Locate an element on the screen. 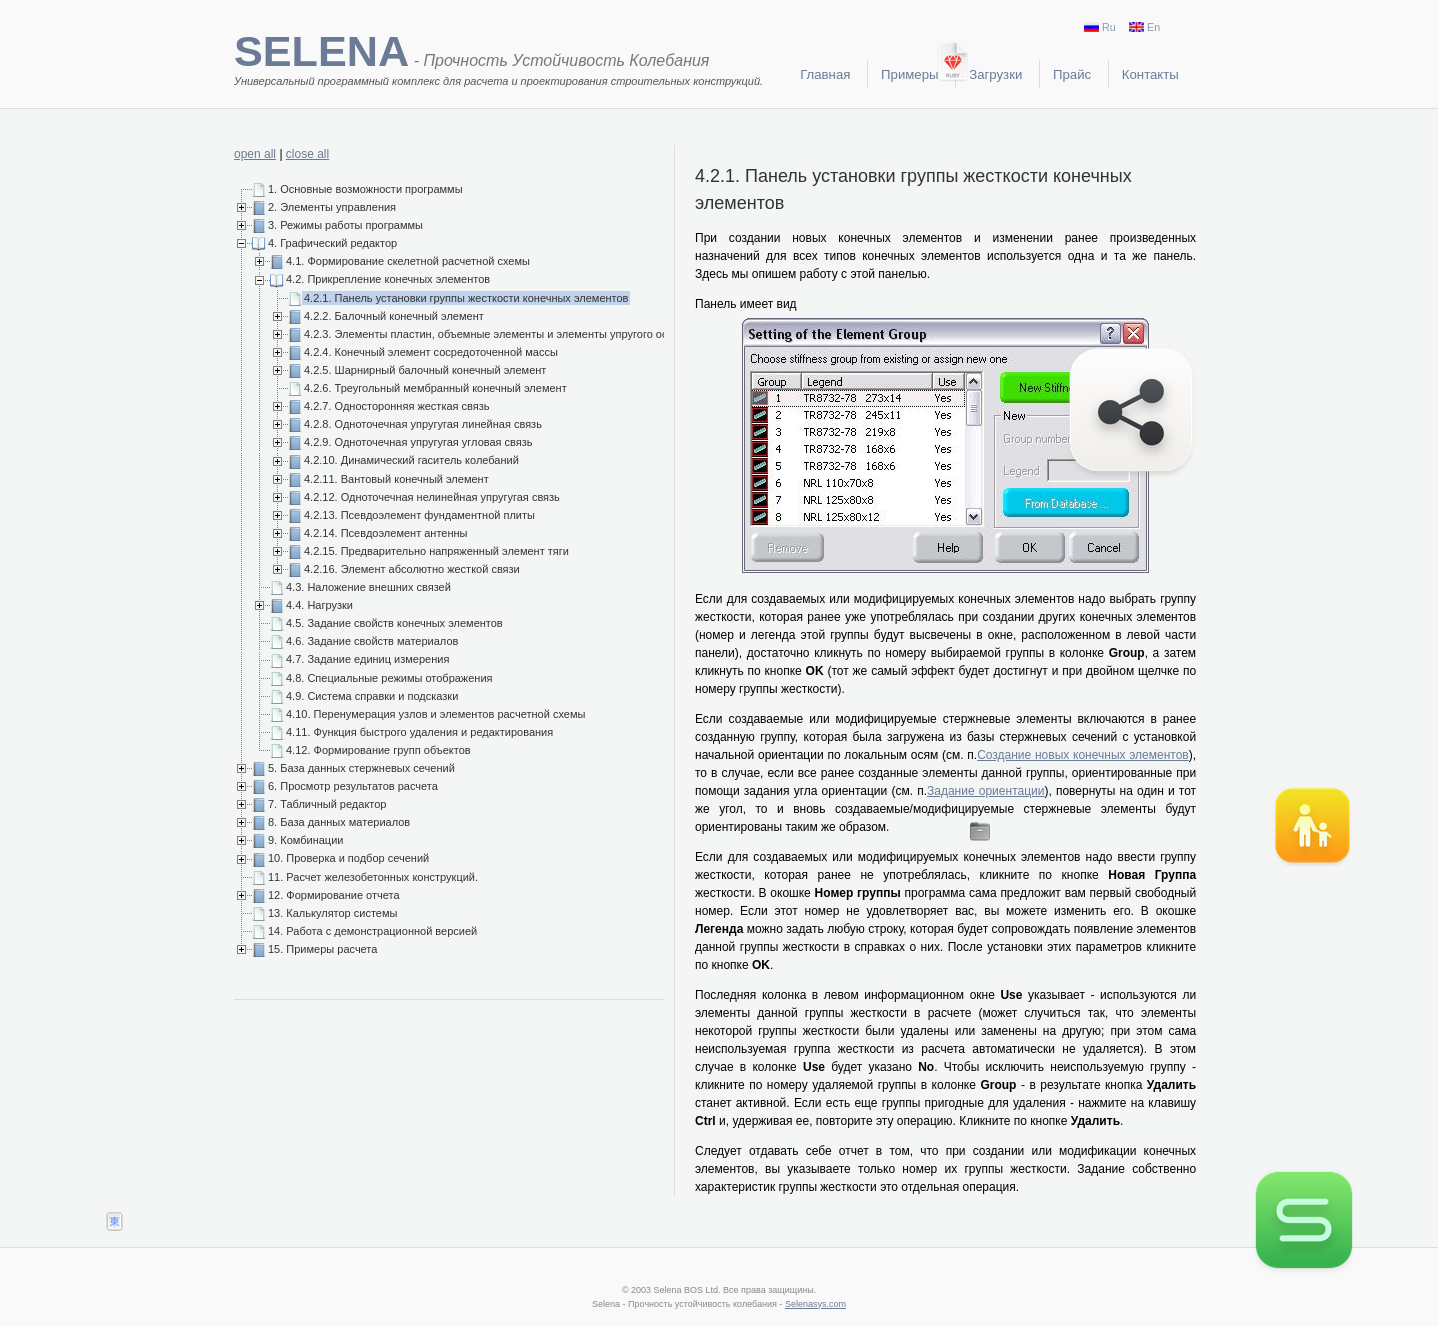 Image resolution: width=1438 pixels, height=1326 pixels. open parental controls settings is located at coordinates (1312, 825).